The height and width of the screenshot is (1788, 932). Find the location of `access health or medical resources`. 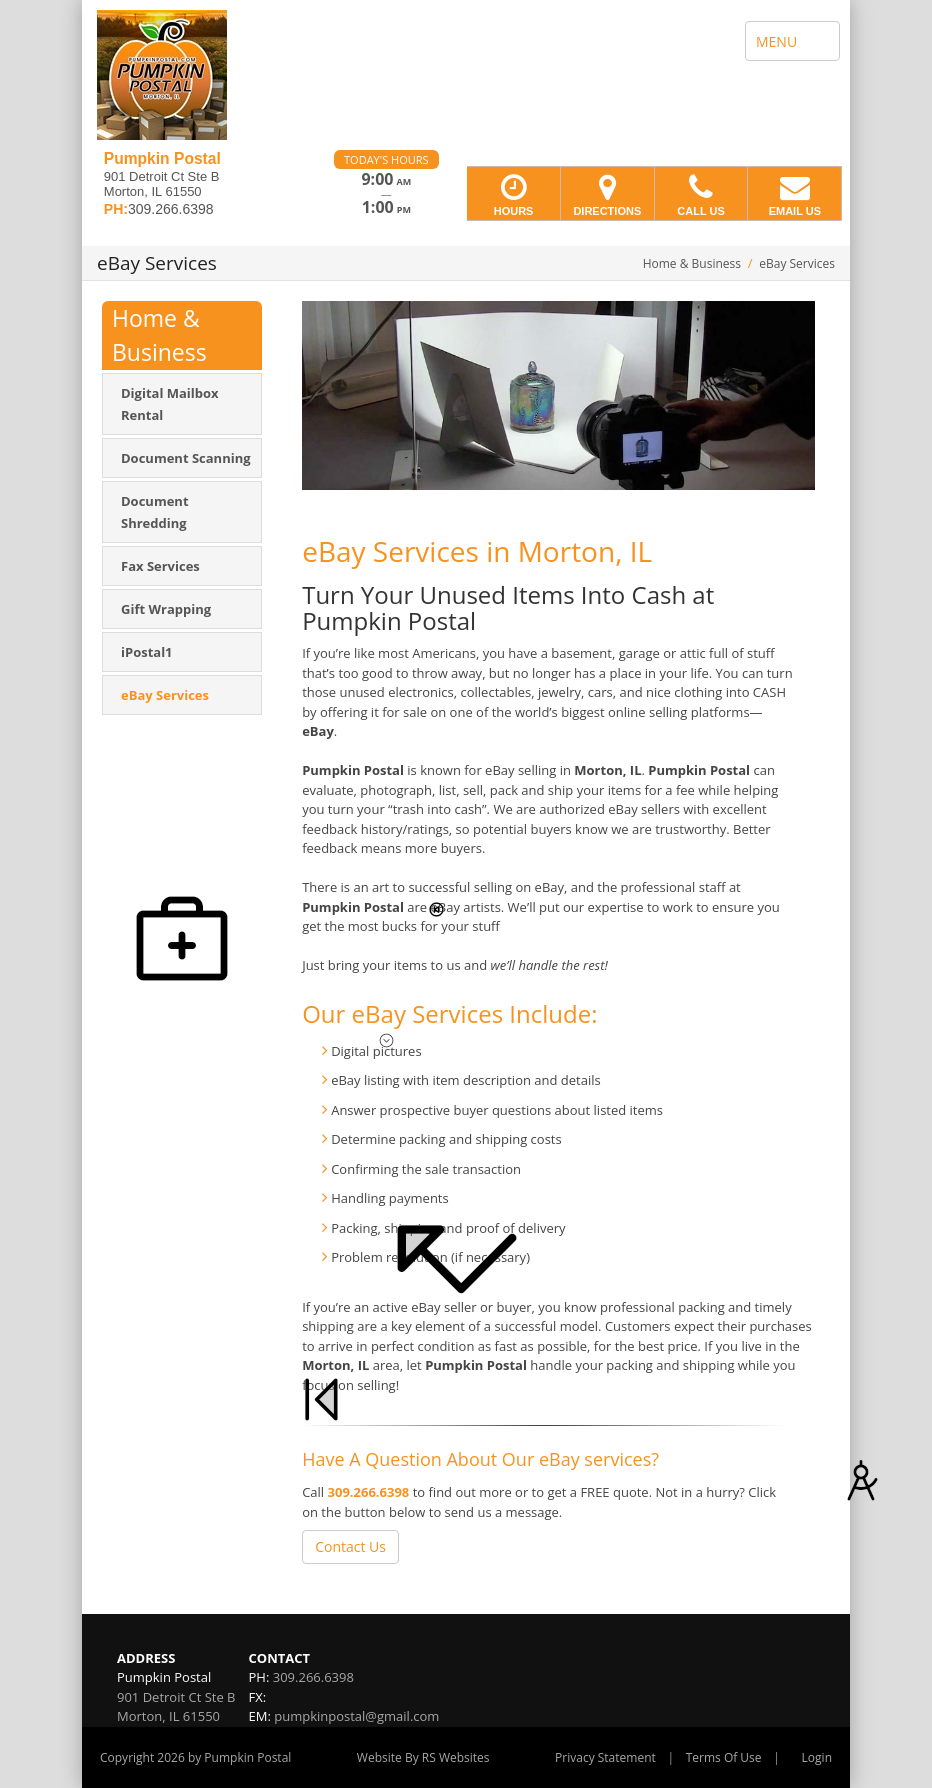

access health or medical resources is located at coordinates (182, 942).